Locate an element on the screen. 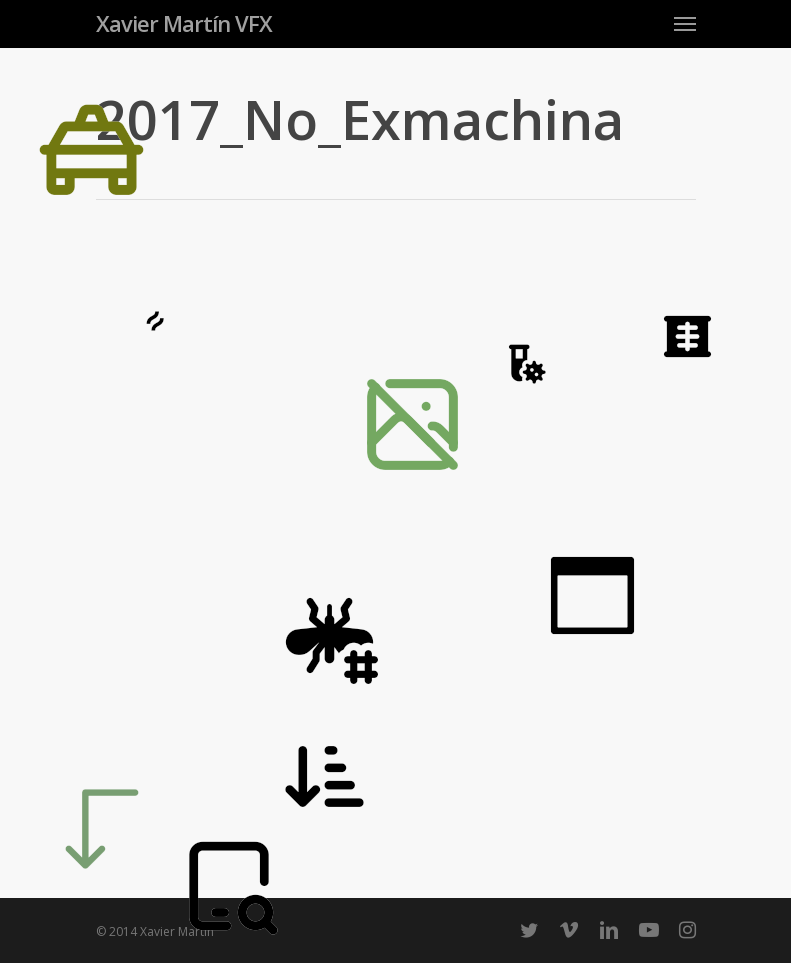  open browser or web application is located at coordinates (592, 595).